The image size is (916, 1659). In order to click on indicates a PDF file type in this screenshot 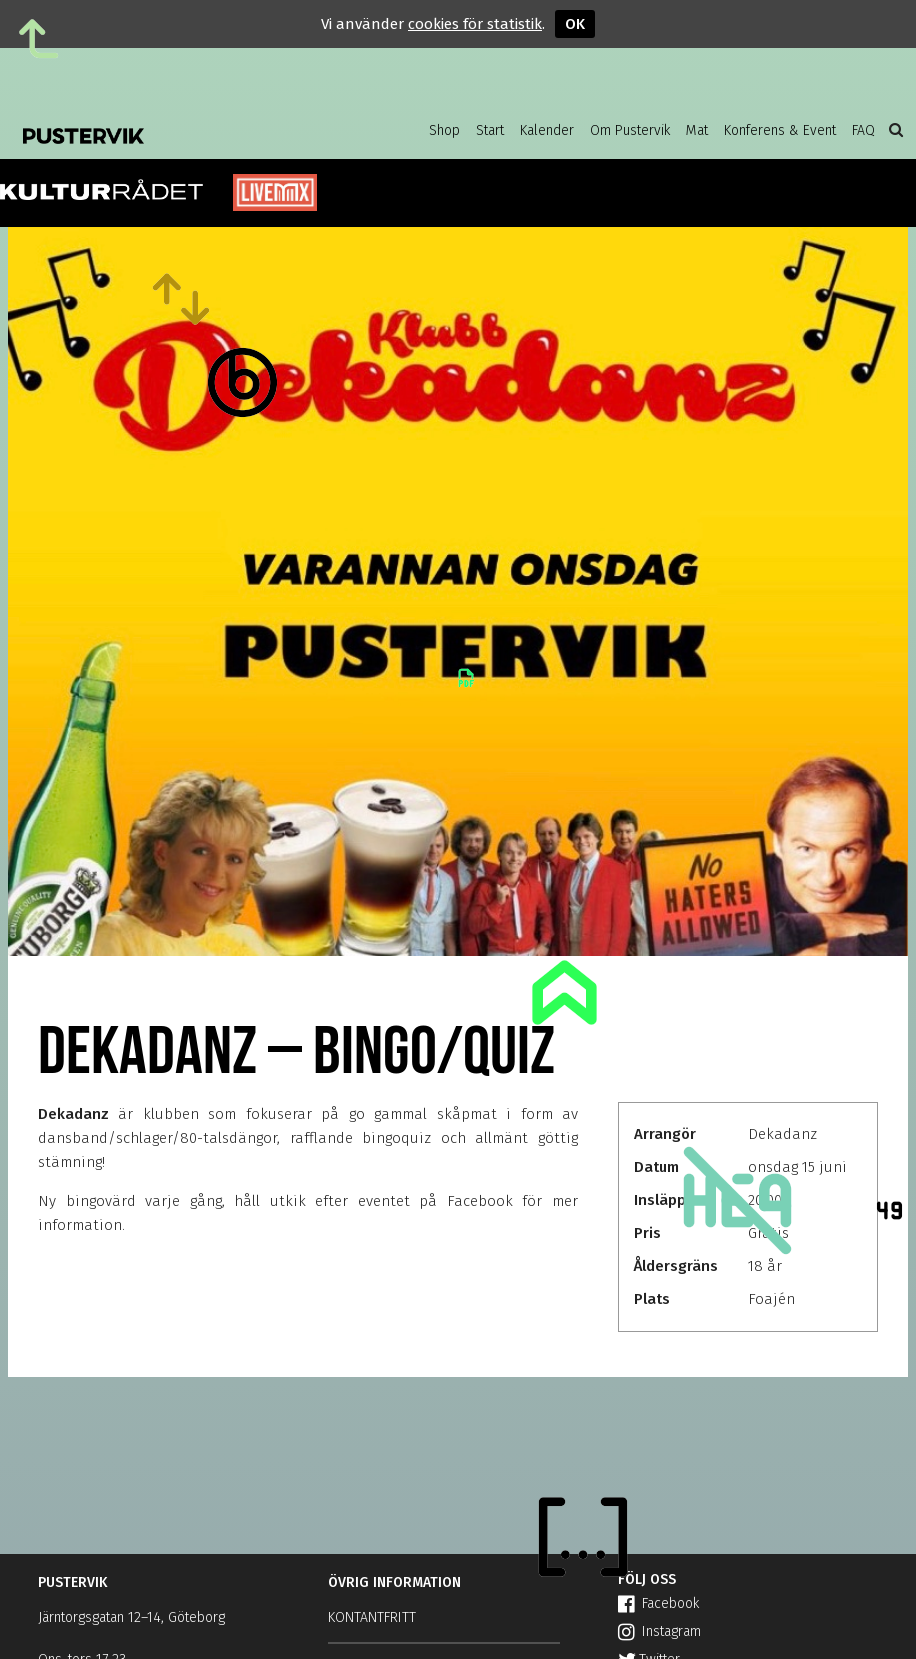, I will do `click(466, 678)`.